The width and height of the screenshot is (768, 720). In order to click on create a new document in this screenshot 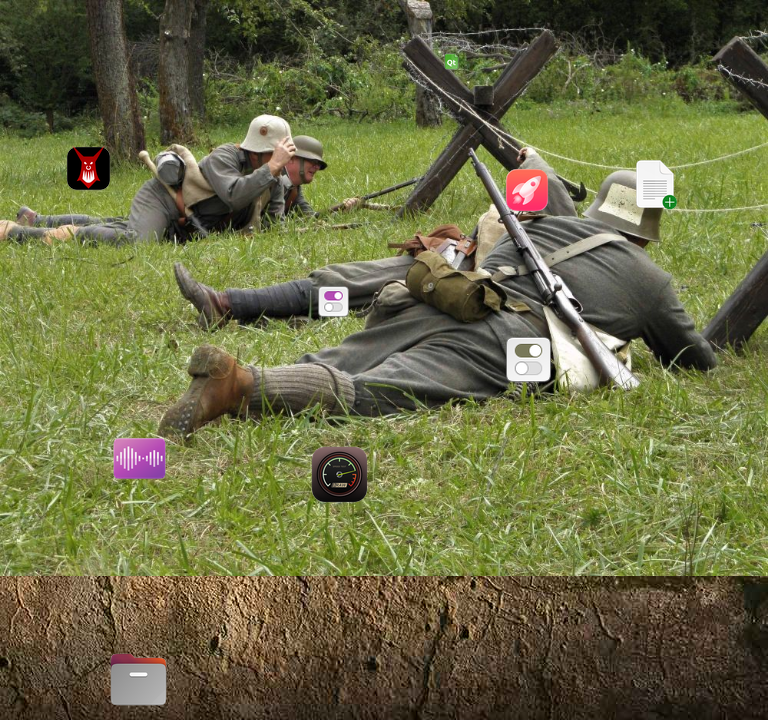, I will do `click(655, 184)`.